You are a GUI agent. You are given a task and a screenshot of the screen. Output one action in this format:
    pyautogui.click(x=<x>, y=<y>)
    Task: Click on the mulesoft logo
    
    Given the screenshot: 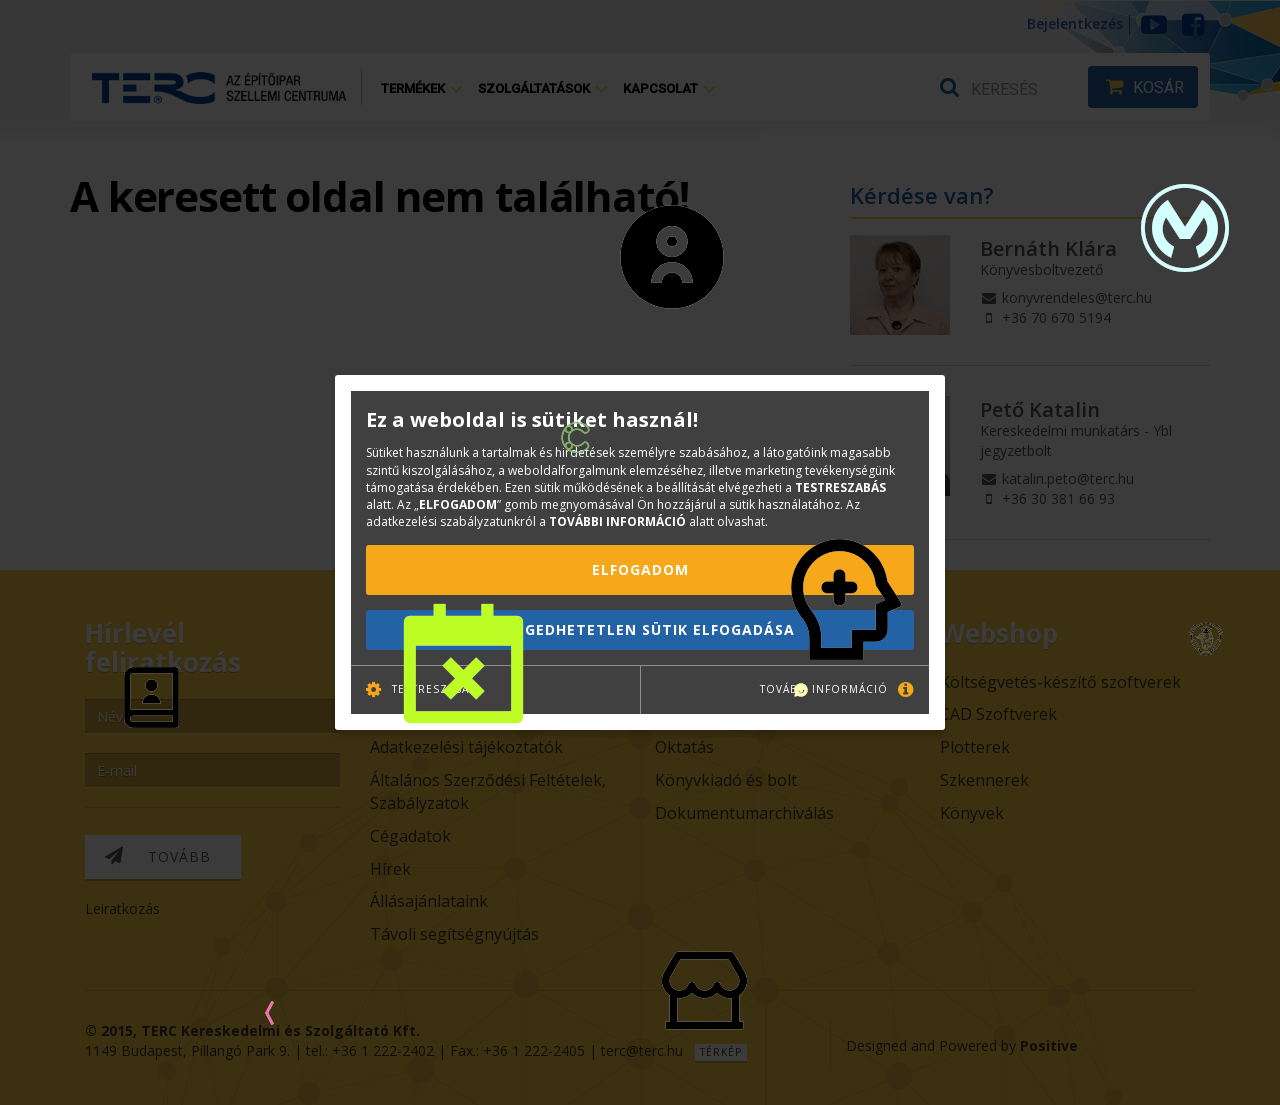 What is the action you would take?
    pyautogui.click(x=1185, y=228)
    